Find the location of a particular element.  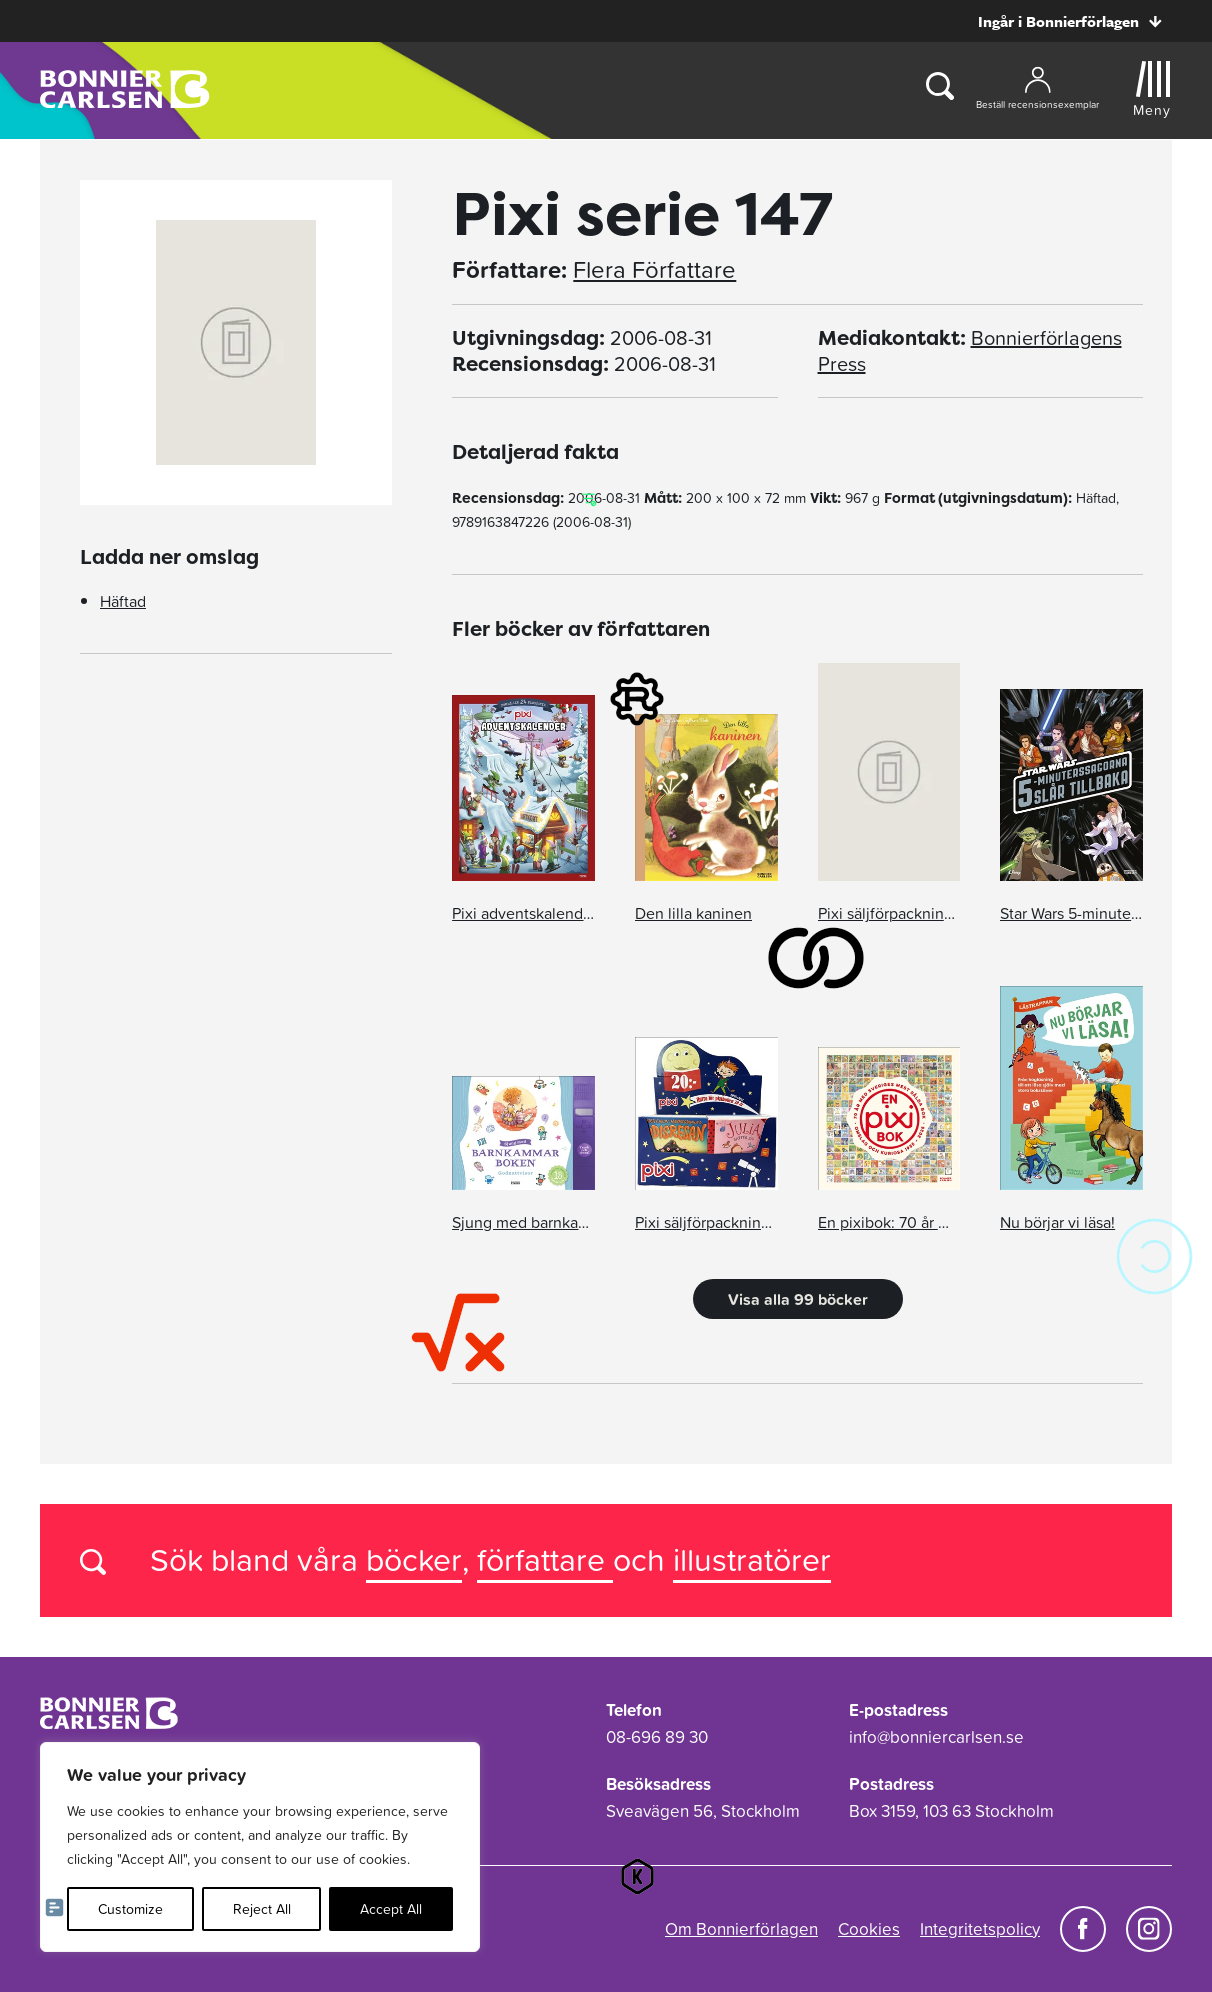

clear or cancel active filters is located at coordinates (588, 498).